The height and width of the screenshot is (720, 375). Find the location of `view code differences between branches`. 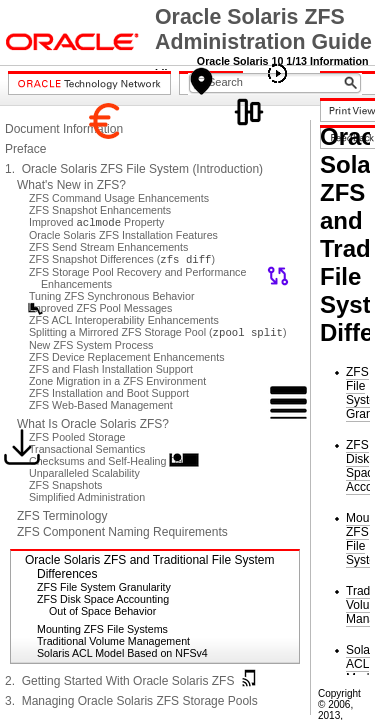

view code differences between branches is located at coordinates (278, 276).